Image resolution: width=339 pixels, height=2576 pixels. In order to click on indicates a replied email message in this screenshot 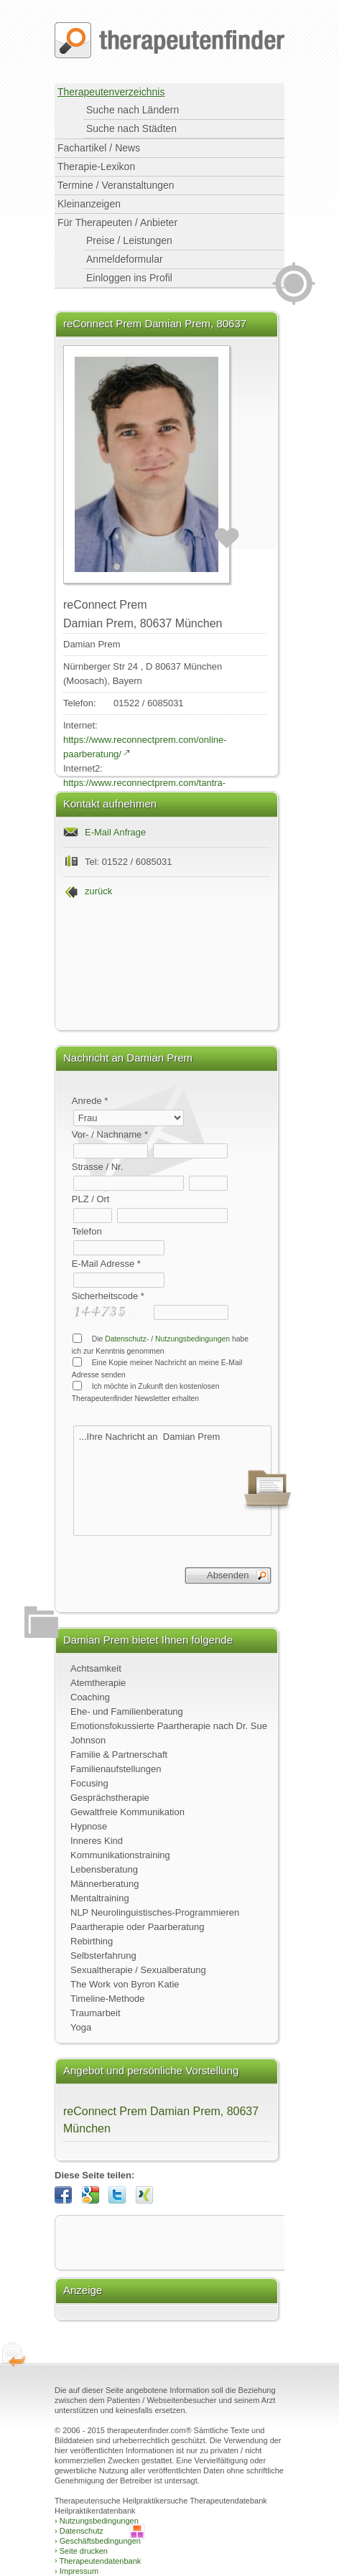, I will do `click(13, 2354)`.